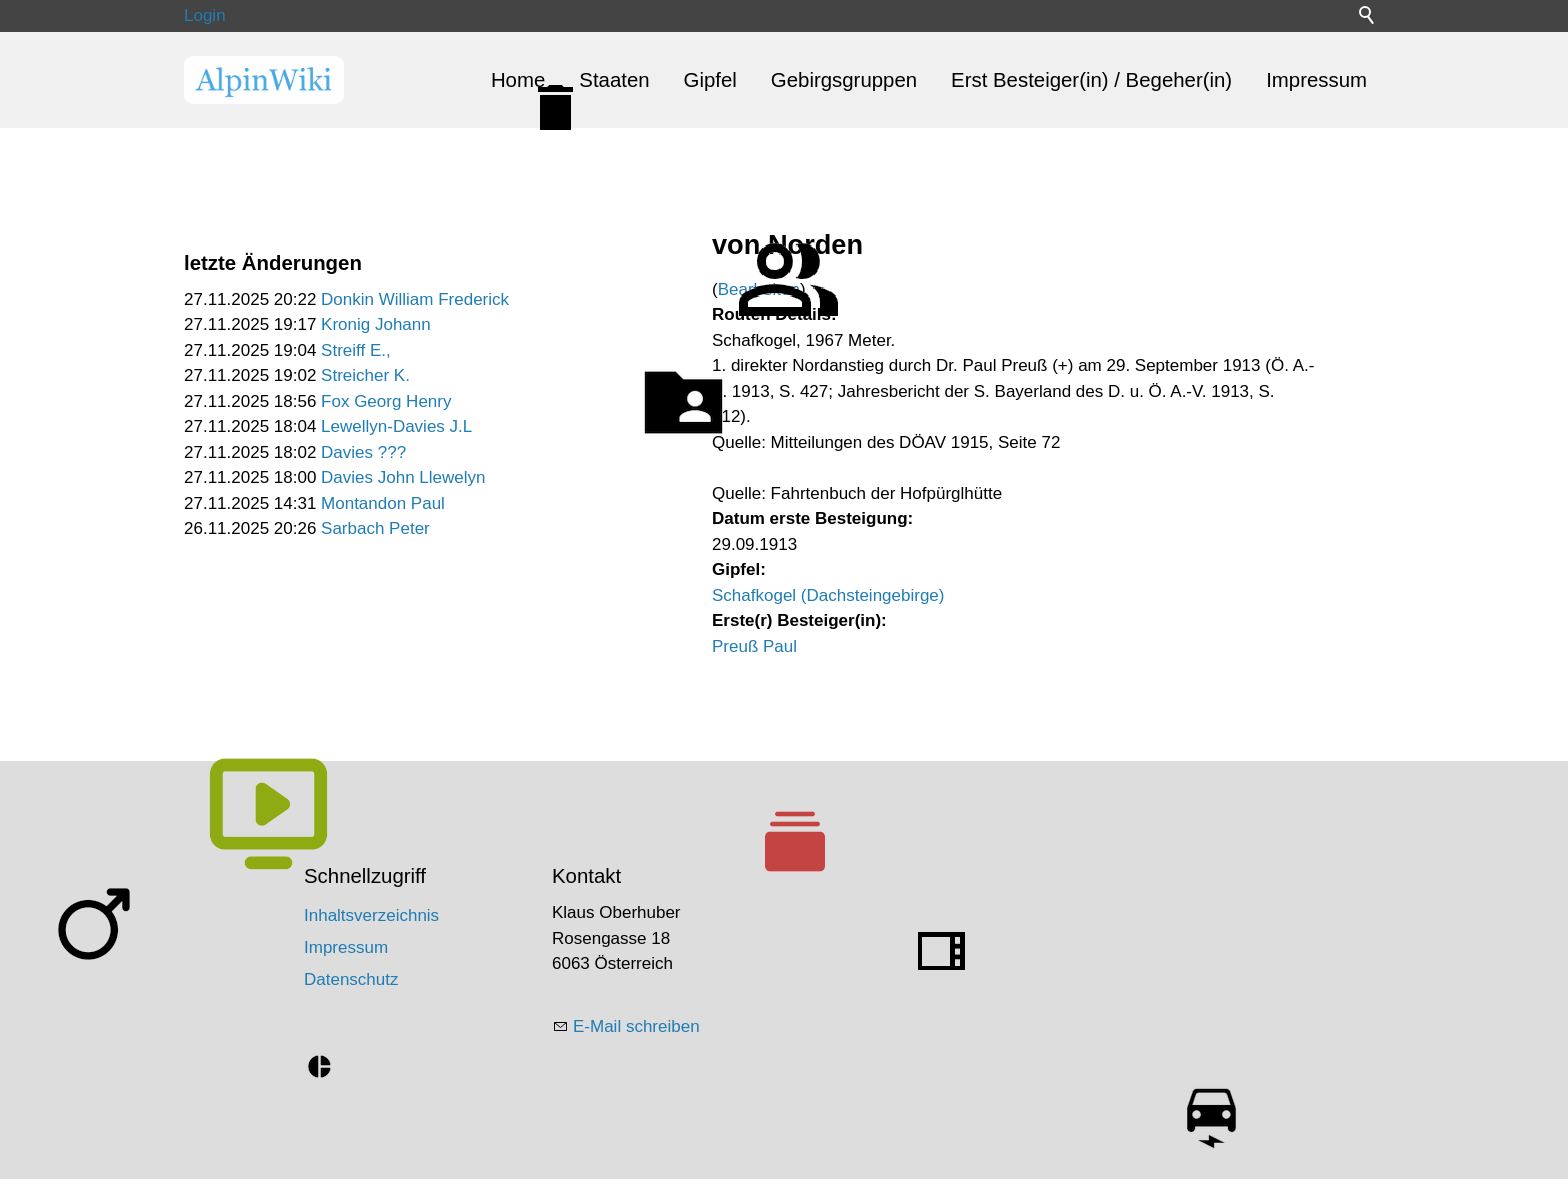 Image resolution: width=1568 pixels, height=1179 pixels. Describe the element at coordinates (683, 402) in the screenshot. I see `open a shared folder` at that location.